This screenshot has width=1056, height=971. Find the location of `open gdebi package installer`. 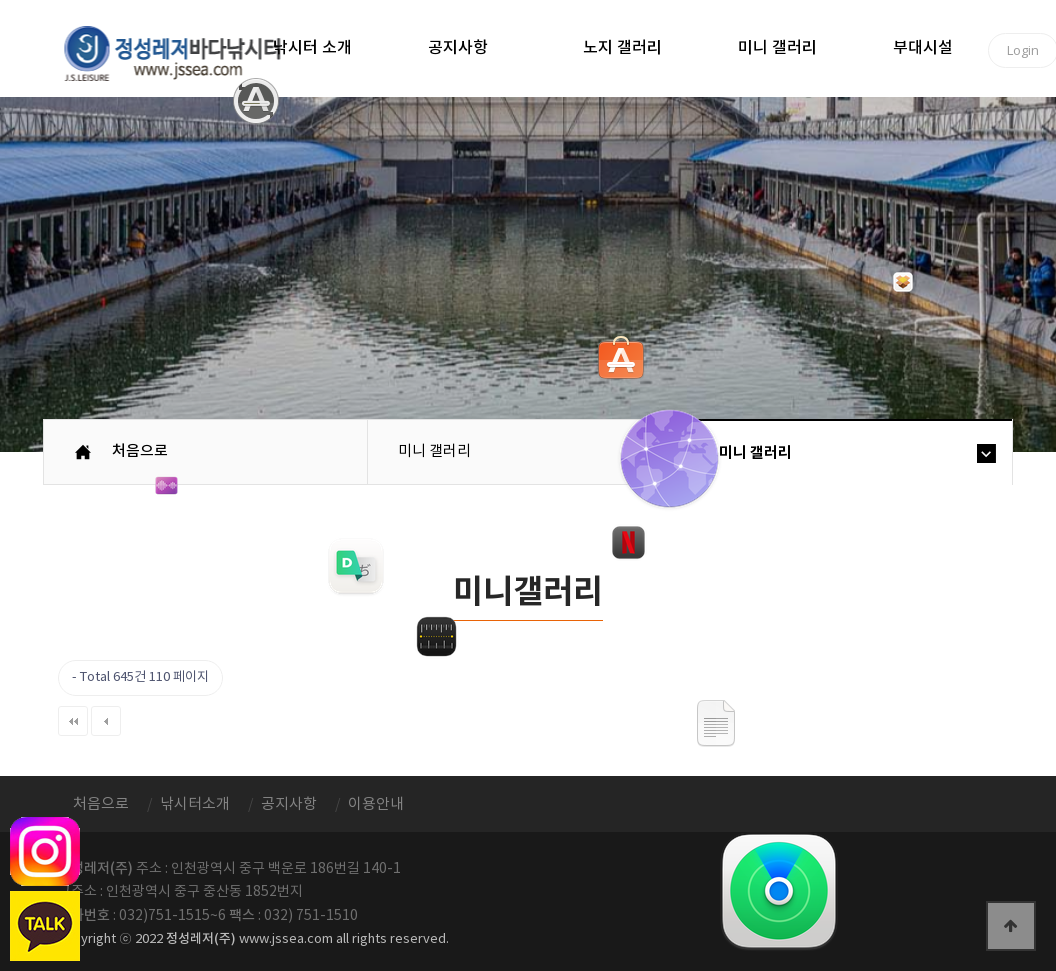

open gdebi package installer is located at coordinates (903, 282).